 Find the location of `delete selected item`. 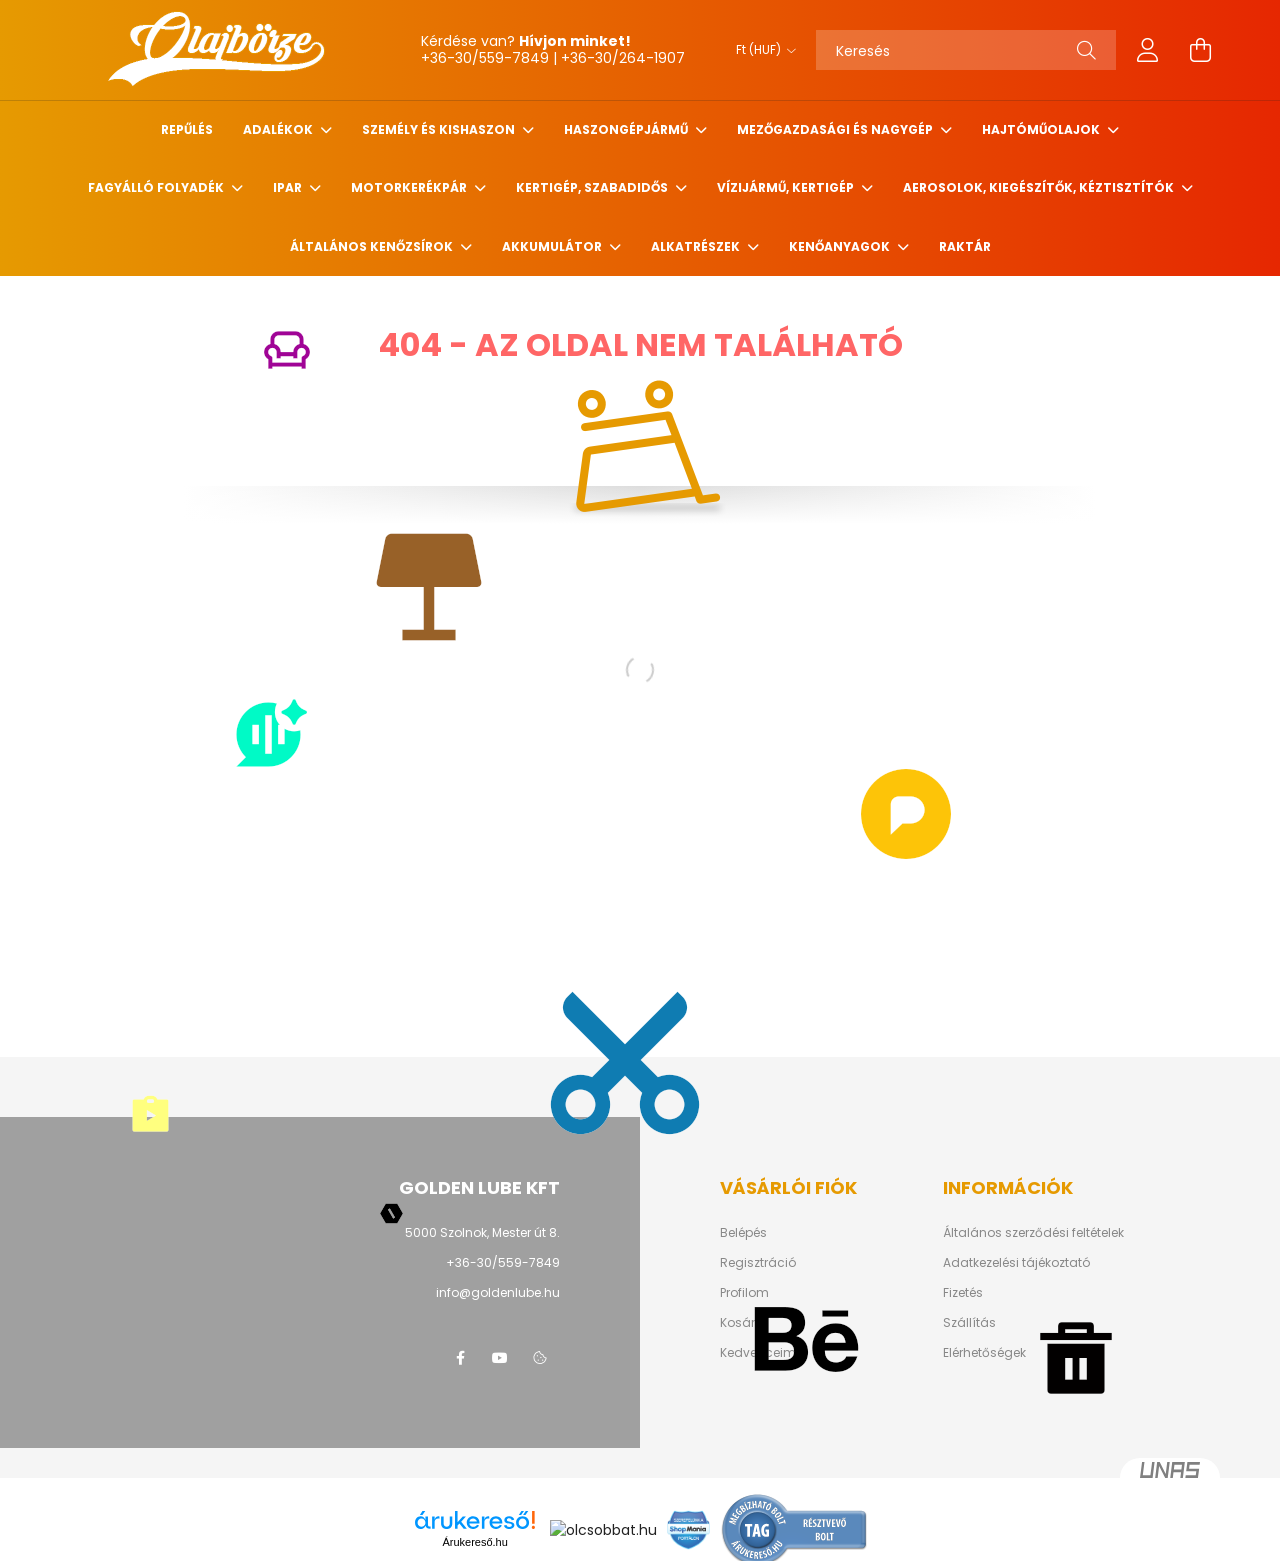

delete selected item is located at coordinates (1076, 1358).